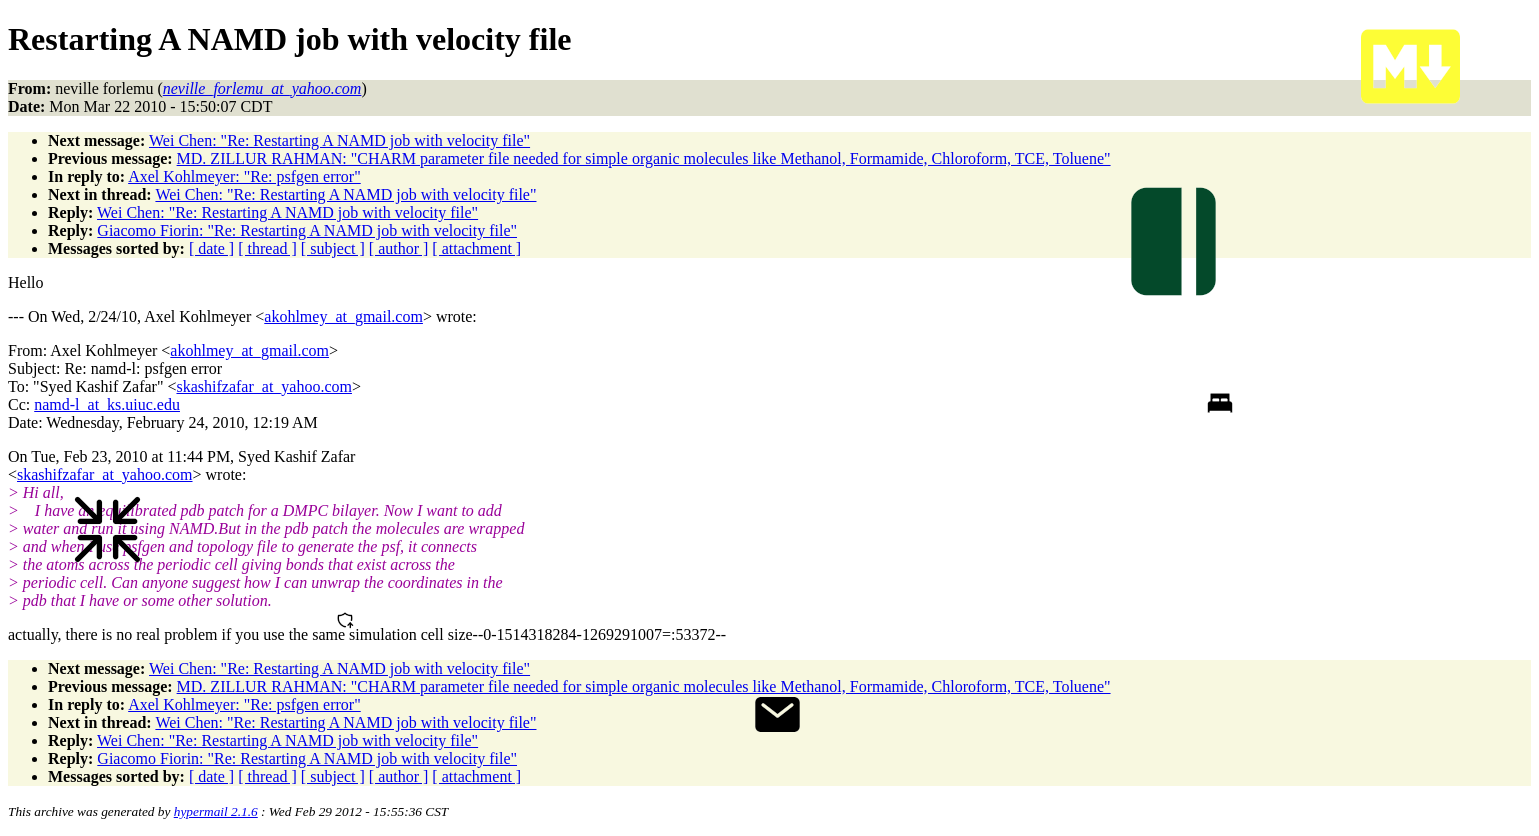  I want to click on open your journal or notebook, so click(1173, 241).